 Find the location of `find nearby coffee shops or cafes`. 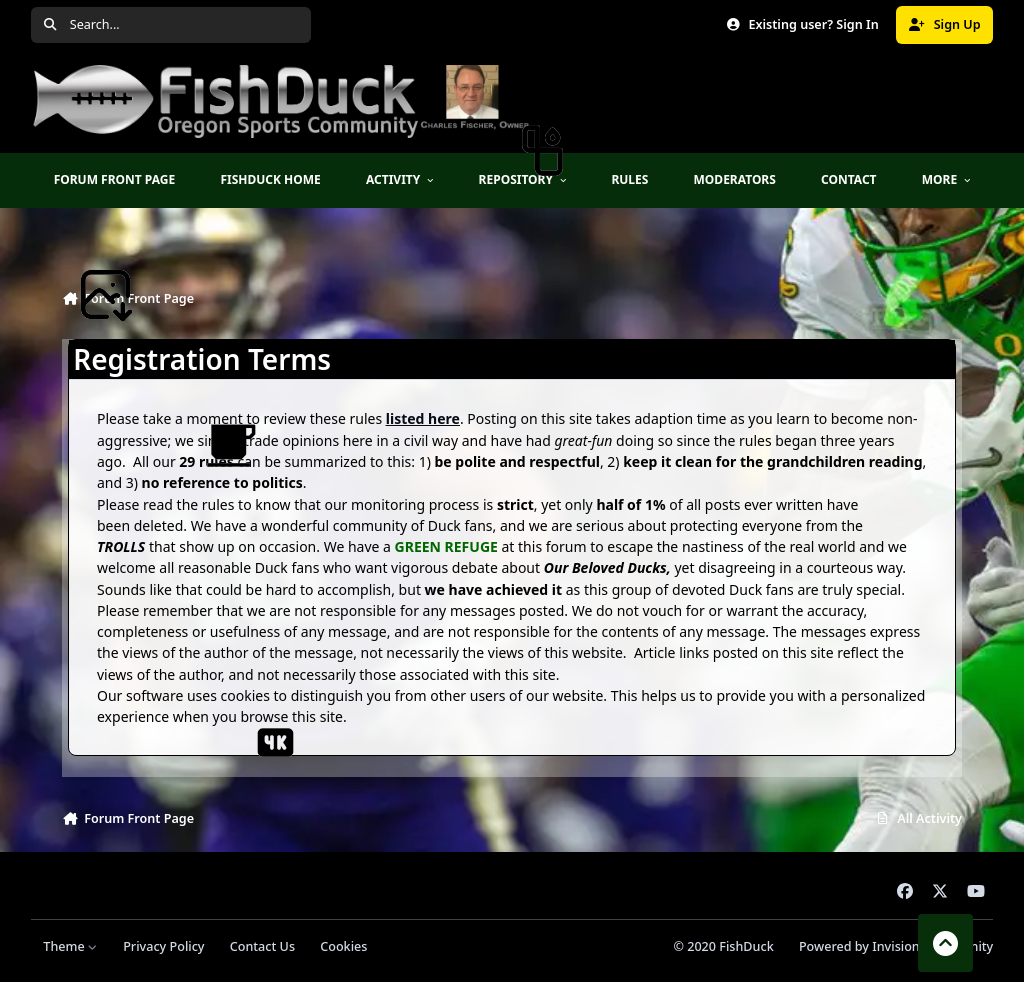

find nearby coffee shops or cafes is located at coordinates (231, 446).